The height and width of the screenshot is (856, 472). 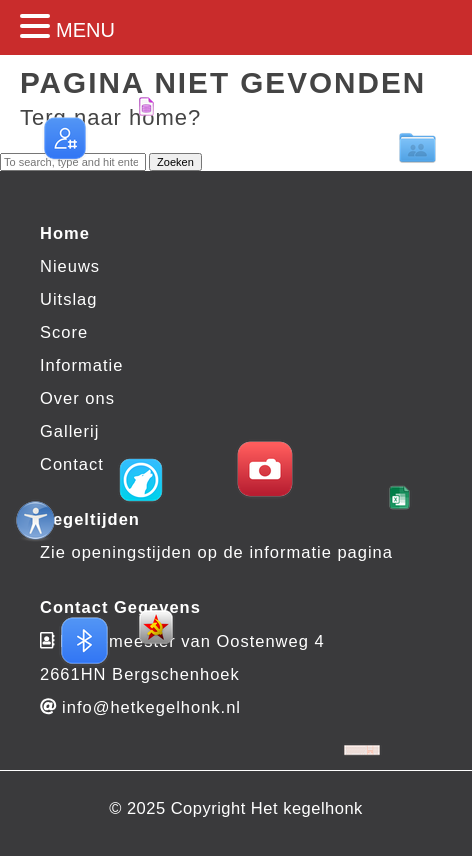 I want to click on take a screenshot, so click(x=265, y=469).